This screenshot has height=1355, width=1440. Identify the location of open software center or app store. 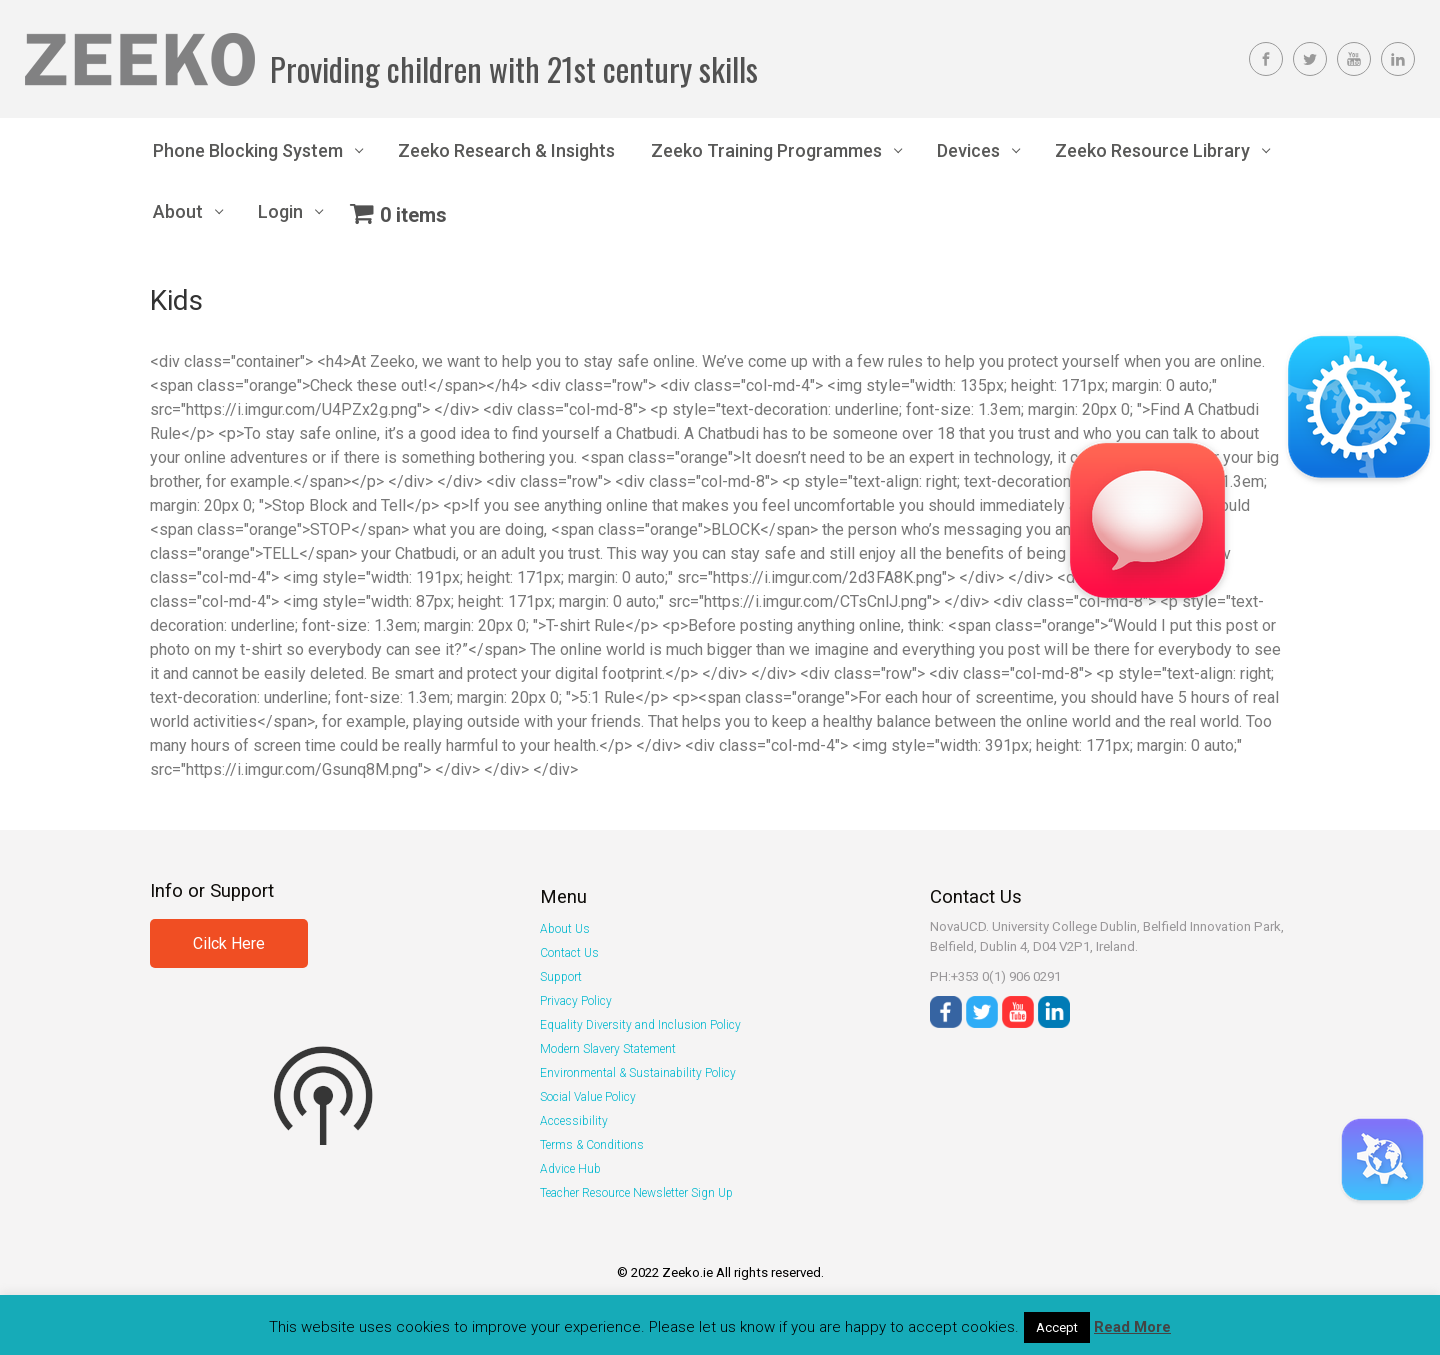
(1359, 407).